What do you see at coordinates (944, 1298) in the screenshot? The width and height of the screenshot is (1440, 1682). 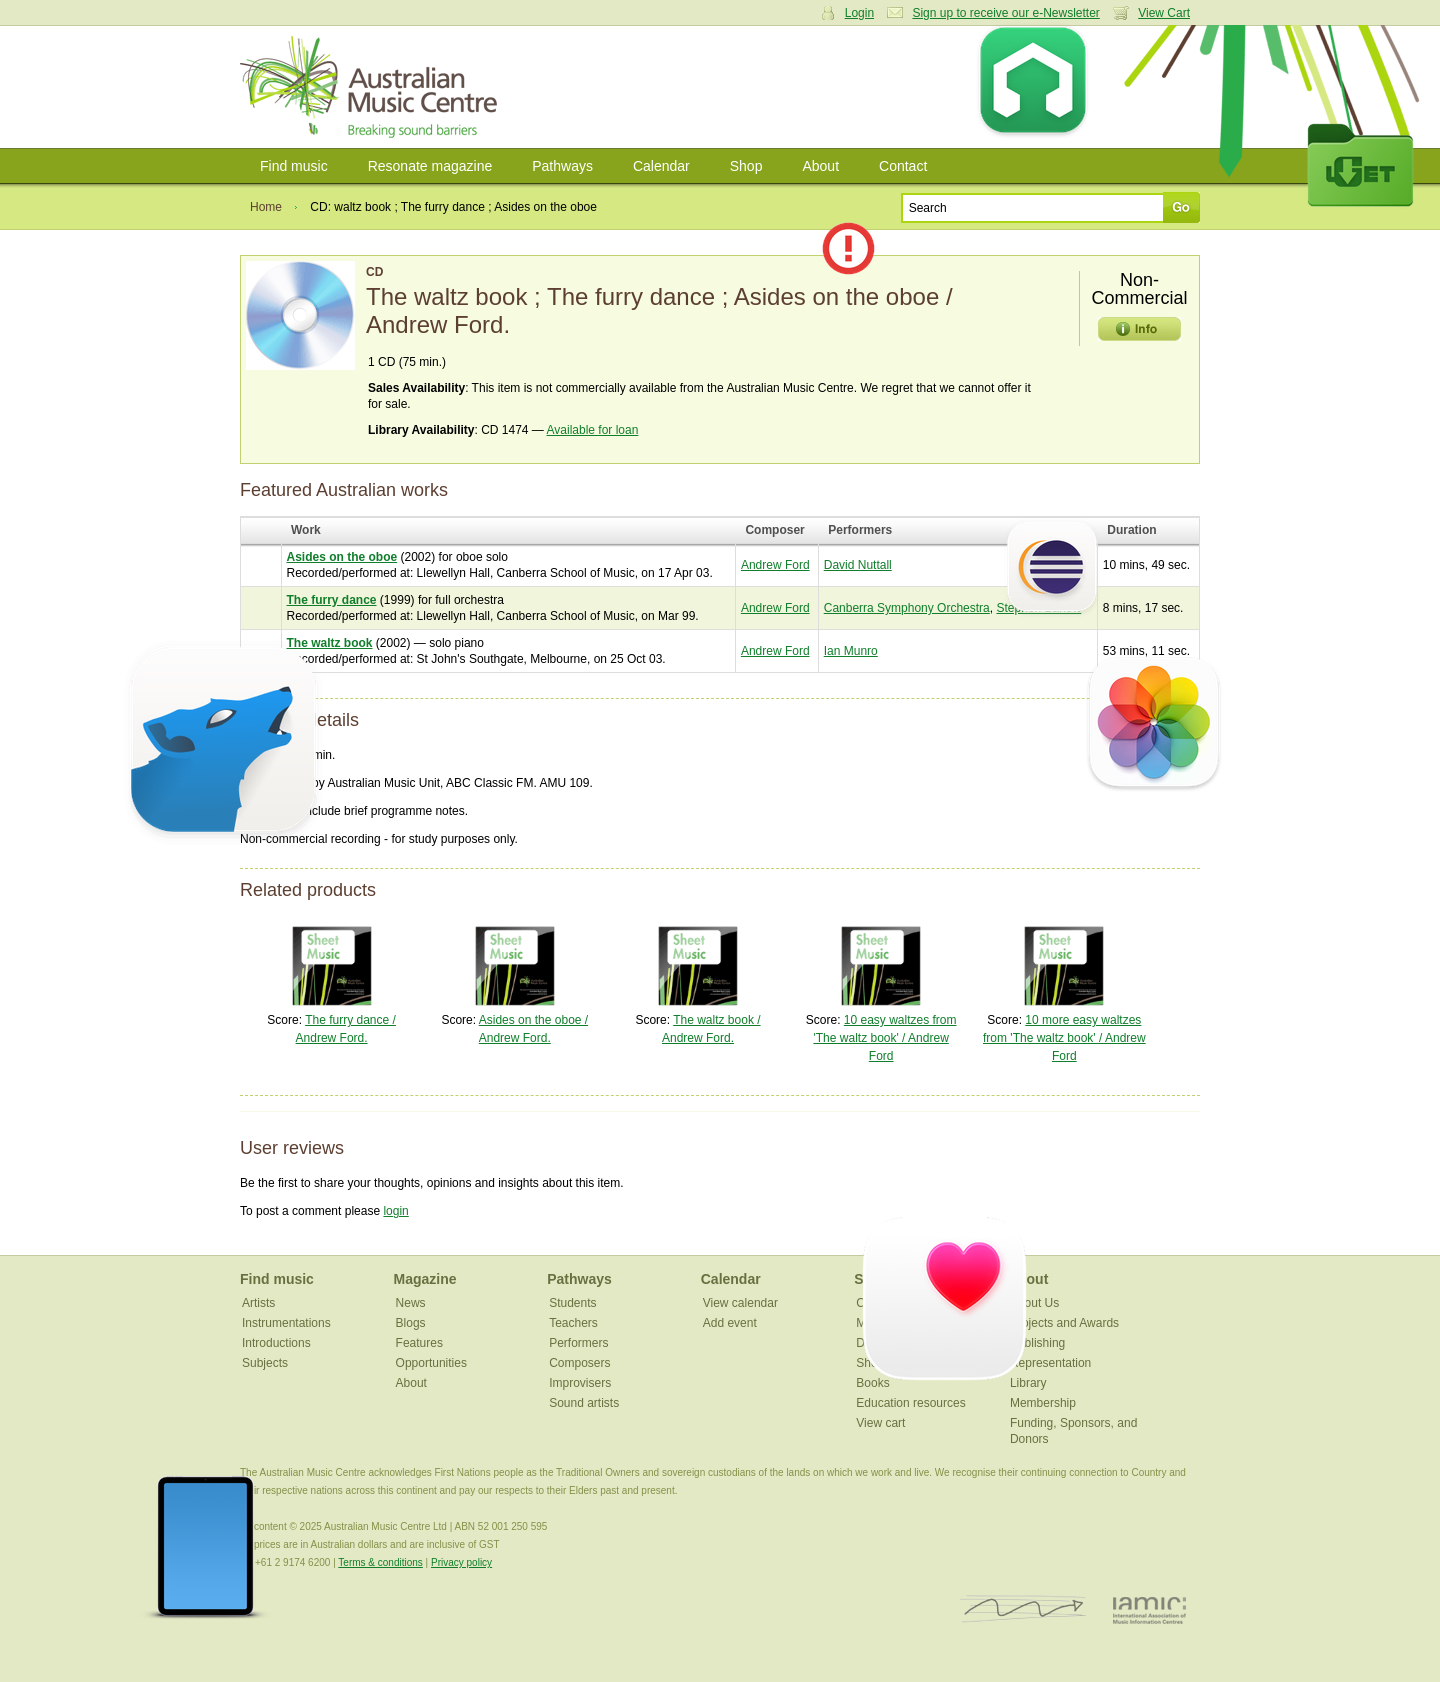 I see `open the Health app` at bounding box center [944, 1298].